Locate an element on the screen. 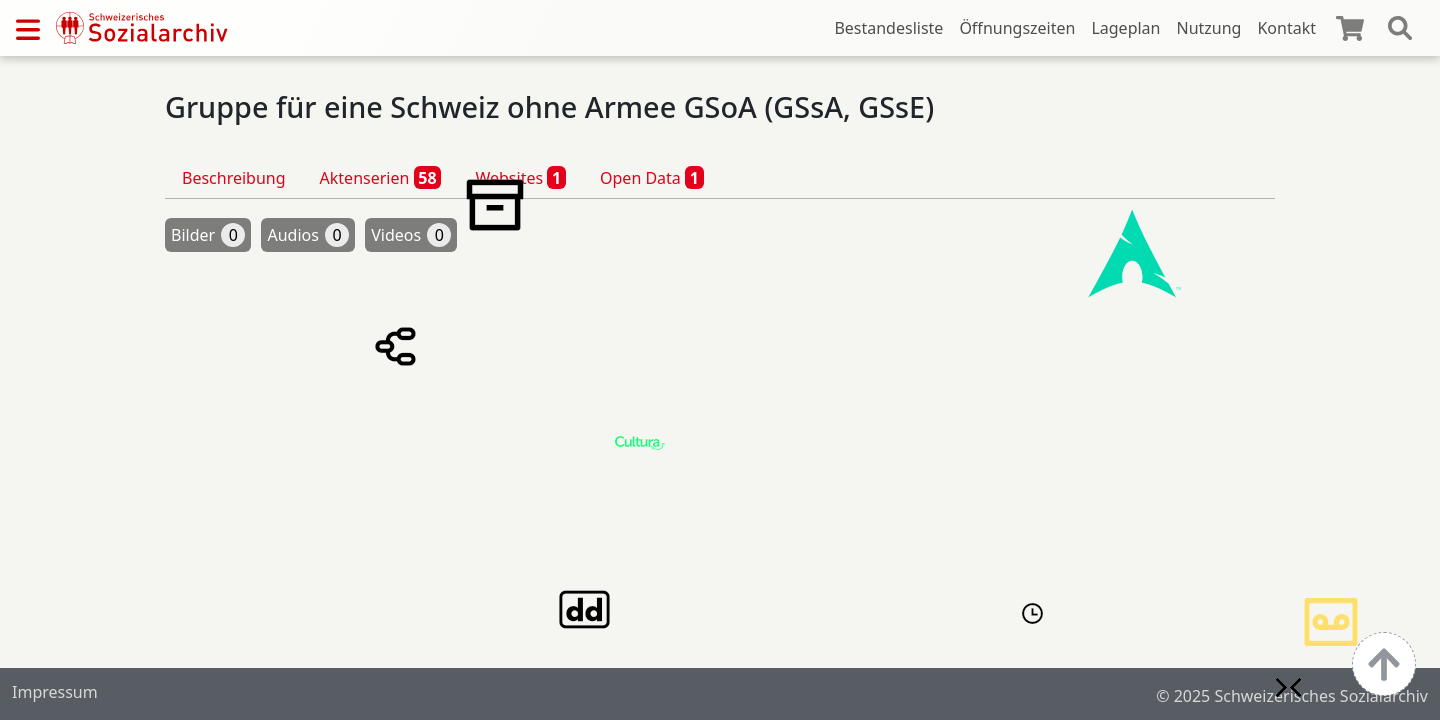  create or view a mind map is located at coordinates (396, 346).